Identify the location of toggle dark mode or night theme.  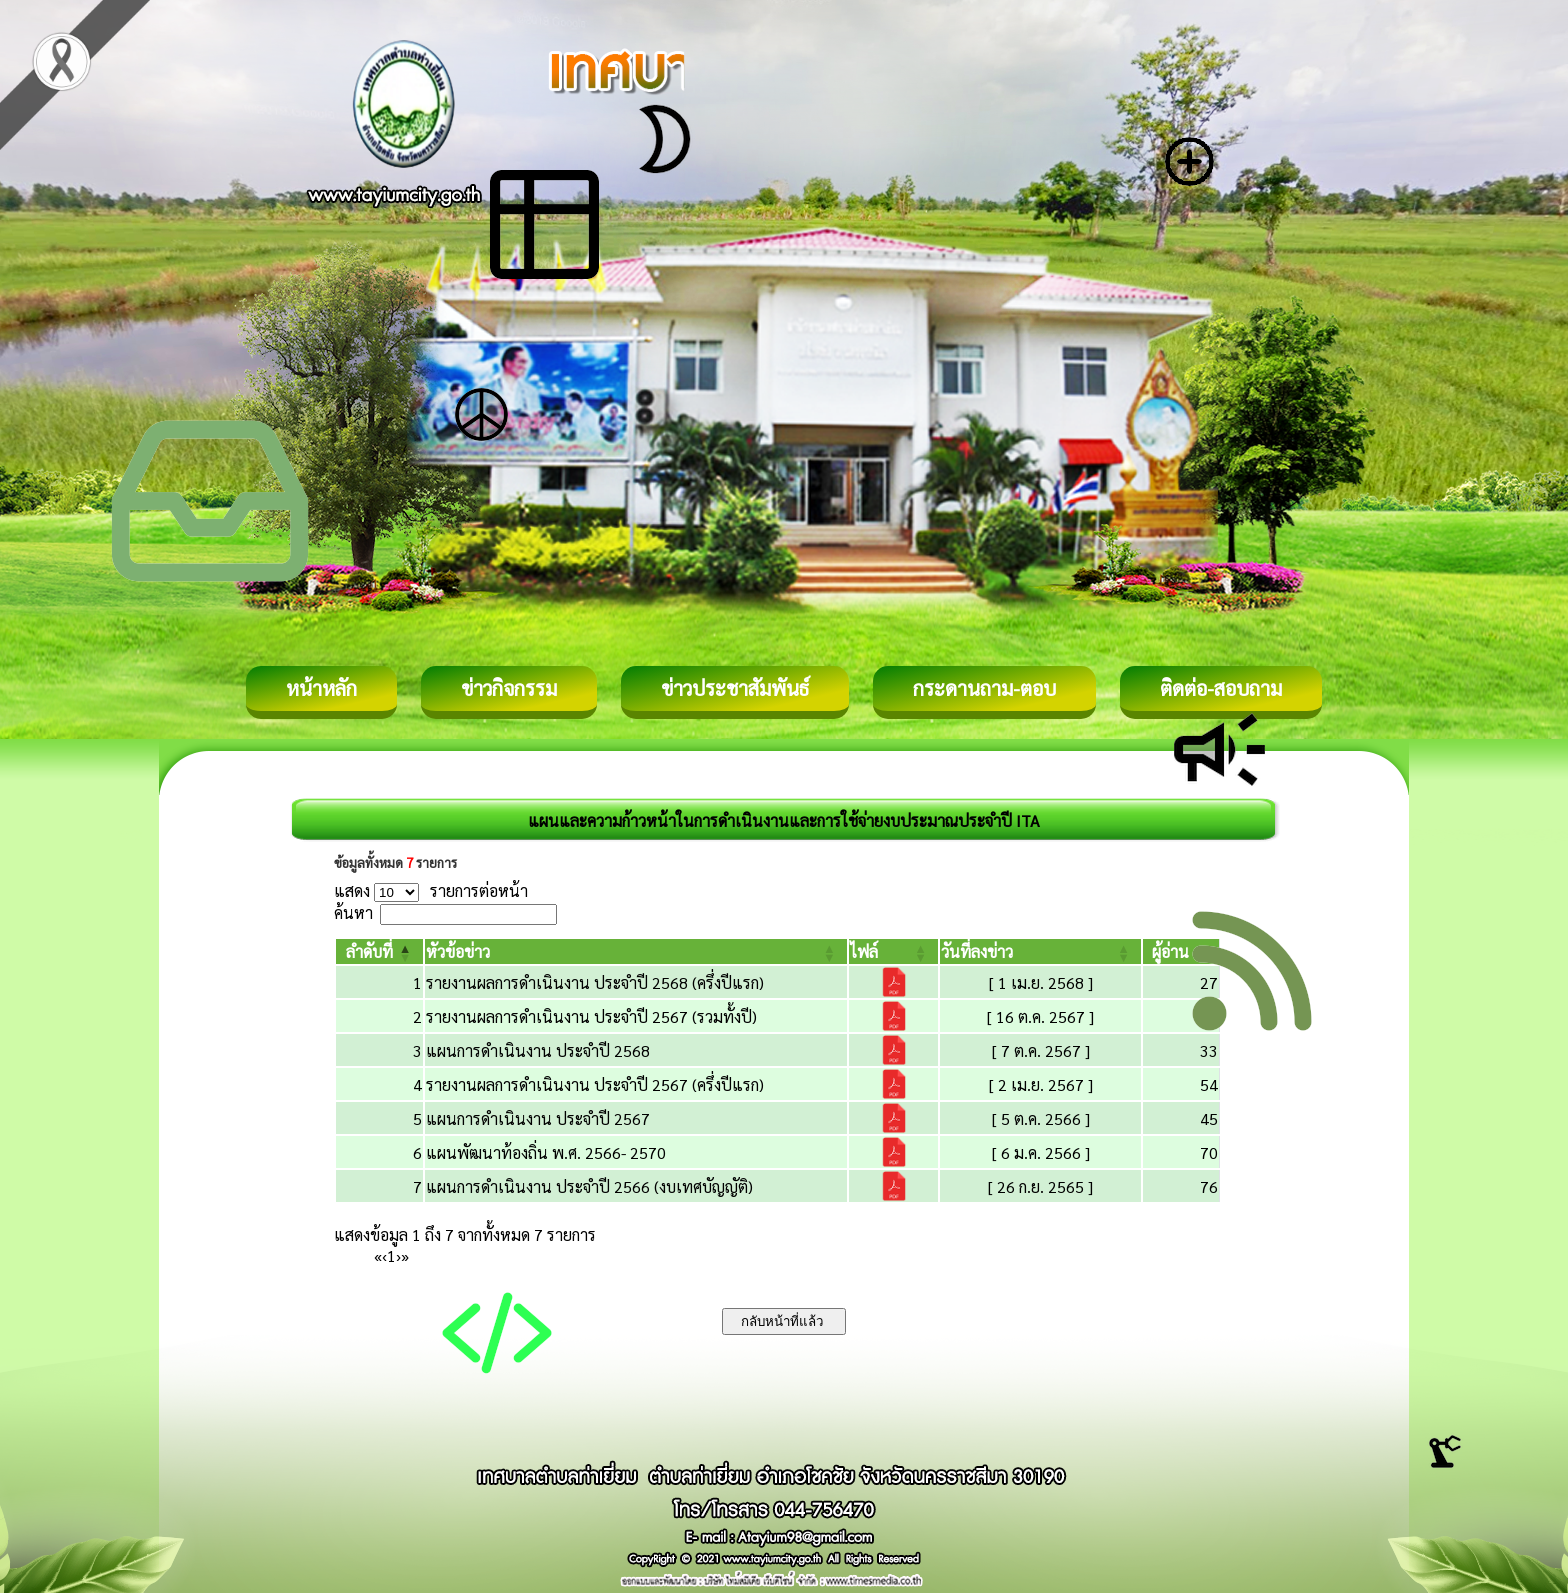
(663, 139).